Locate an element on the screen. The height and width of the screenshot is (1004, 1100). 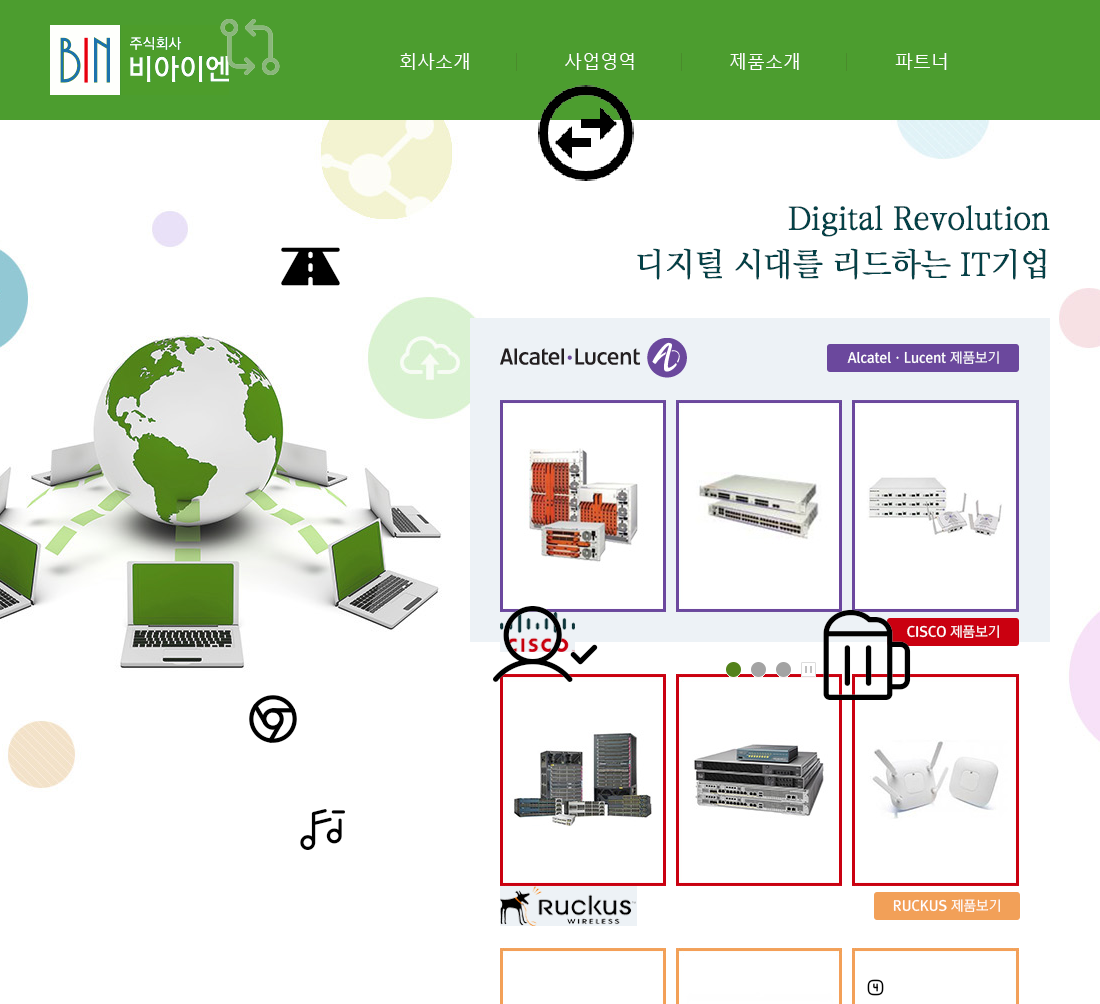
swap or exchange items horizontally is located at coordinates (586, 133).